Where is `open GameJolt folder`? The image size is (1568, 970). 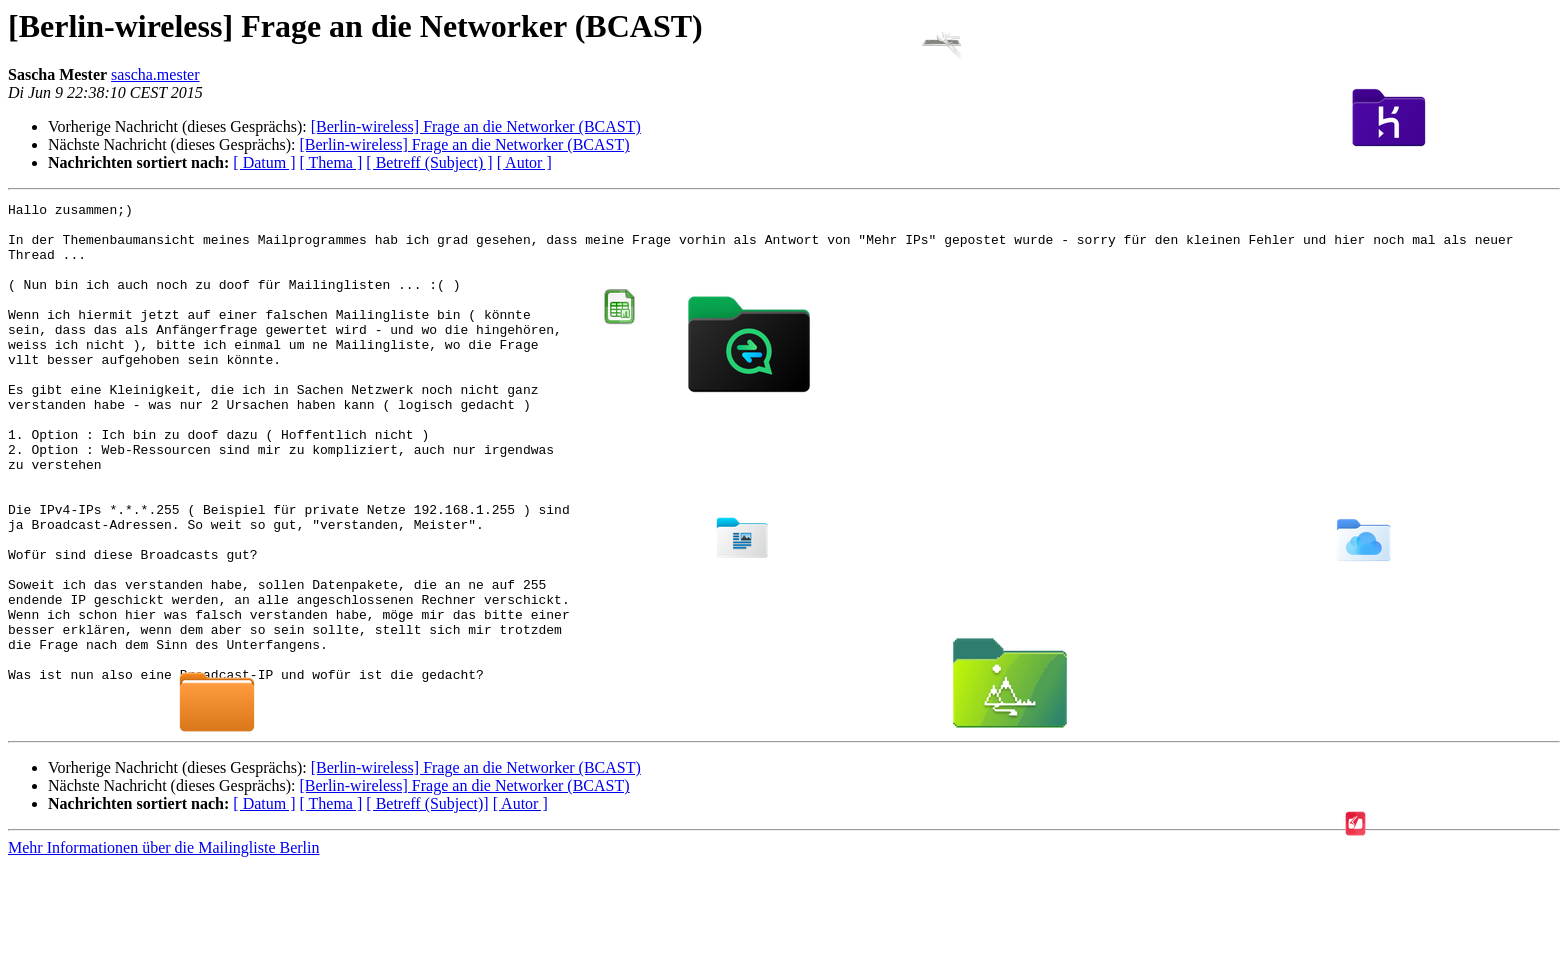
open GameJolt folder is located at coordinates (1010, 686).